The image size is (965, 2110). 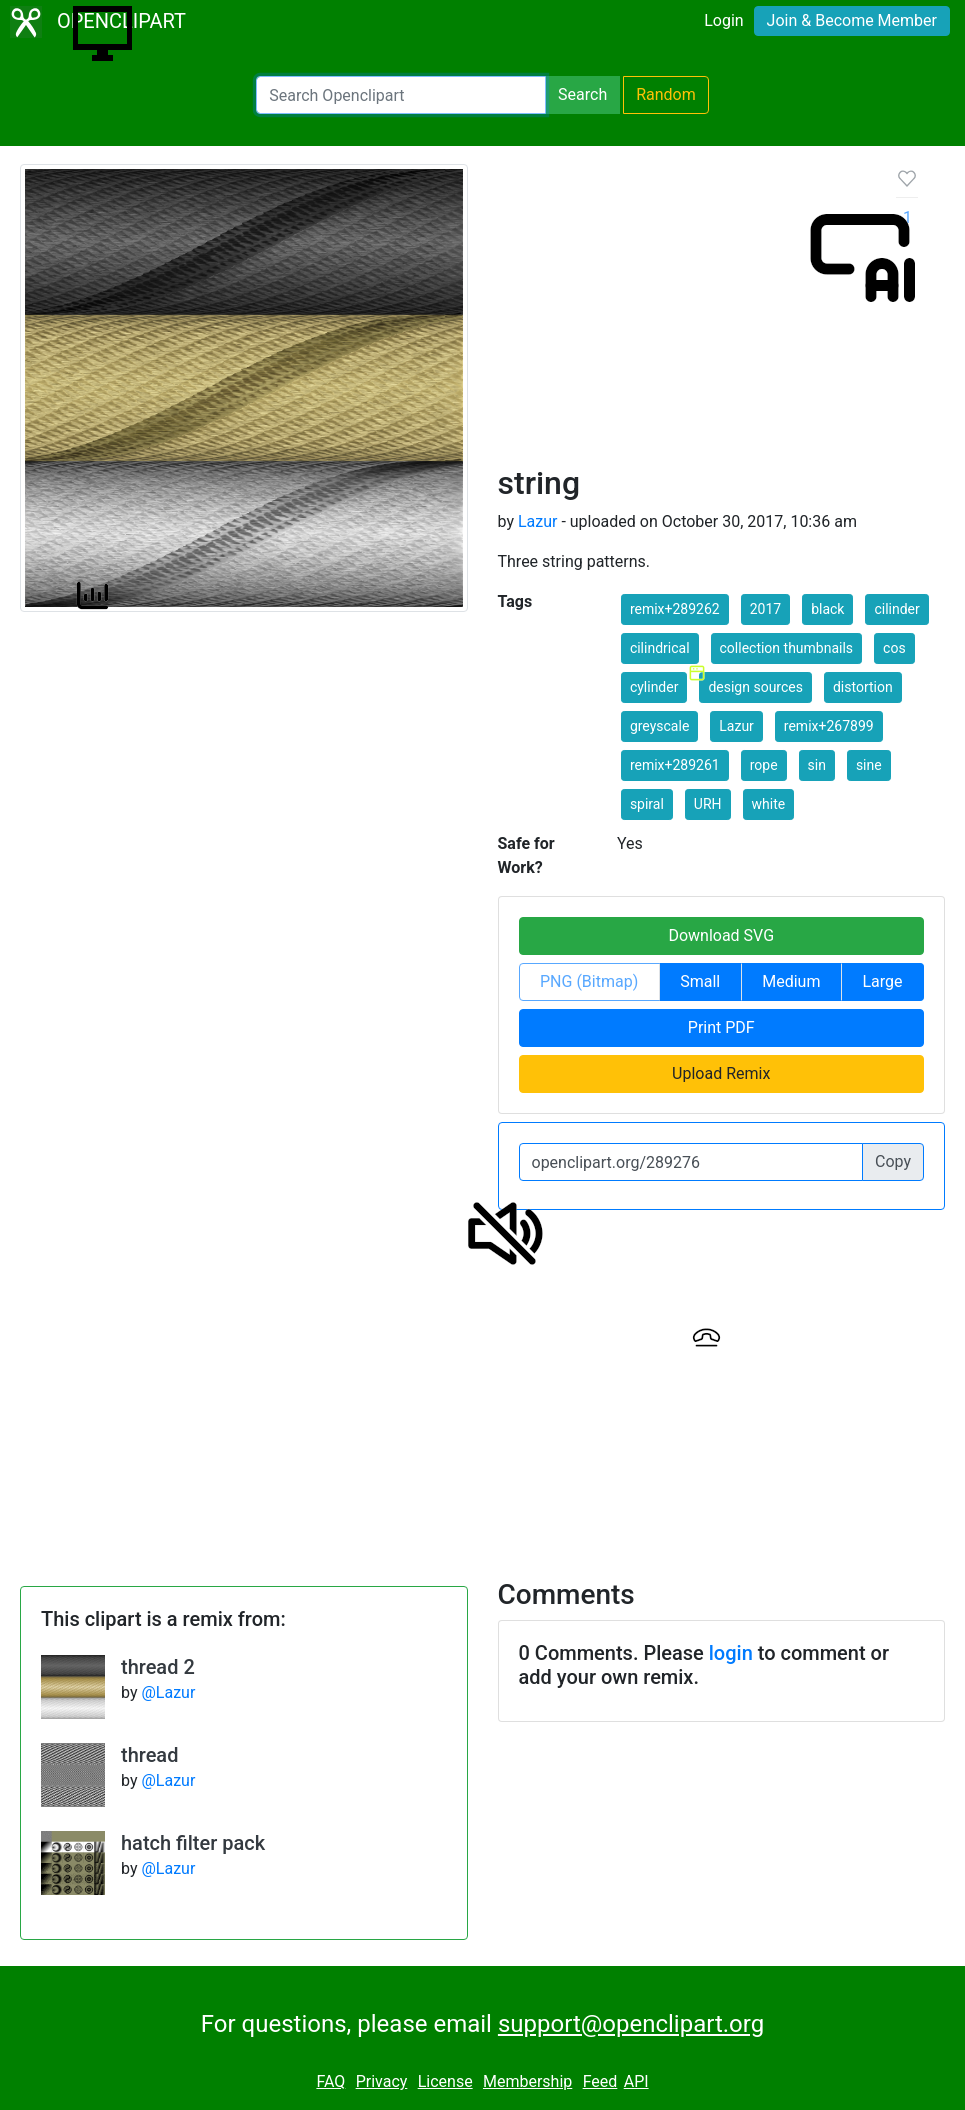 I want to click on switch to desktop view, so click(x=102, y=33).